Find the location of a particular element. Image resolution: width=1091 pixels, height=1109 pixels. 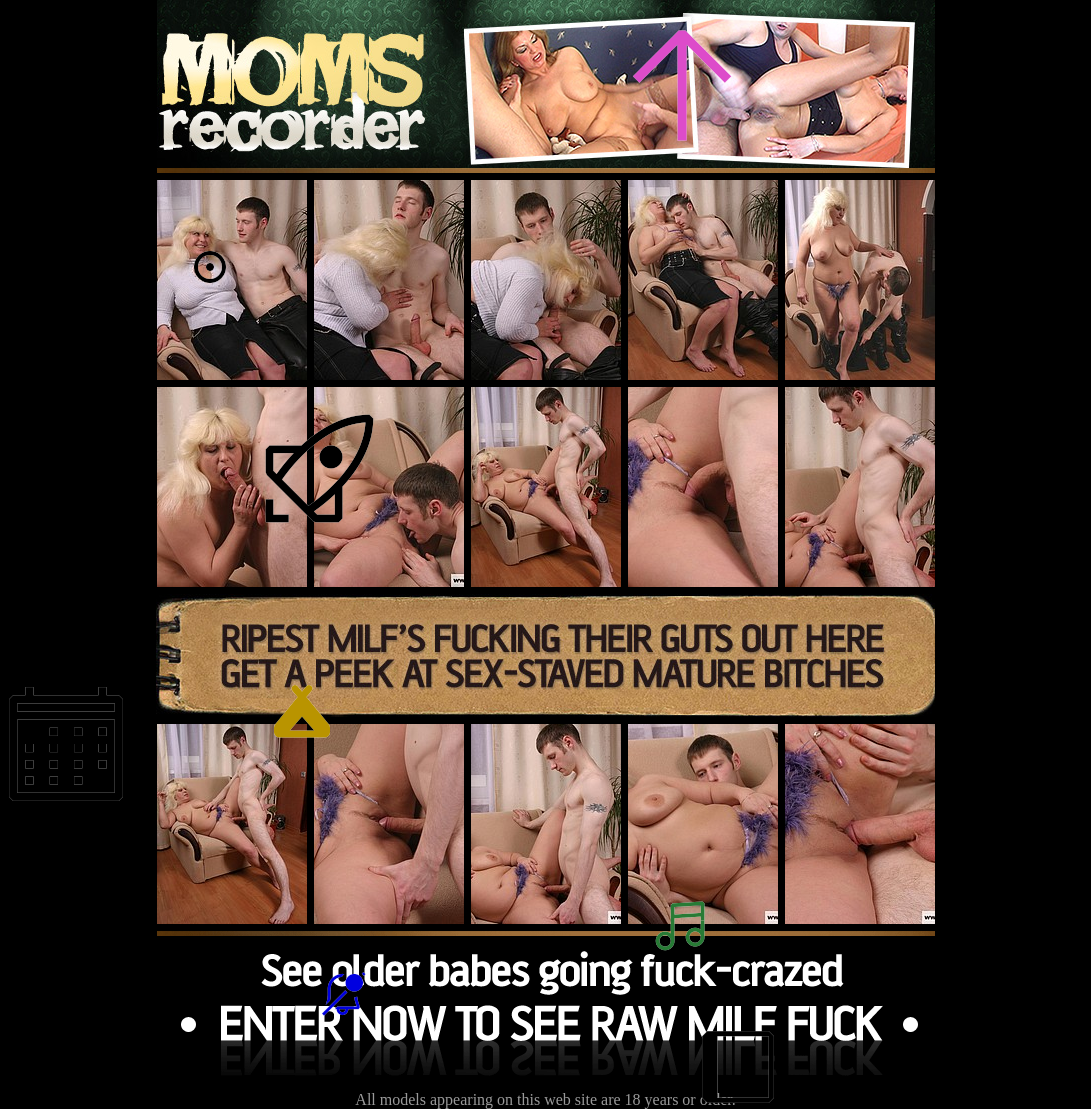

launch or deploy a project is located at coordinates (319, 468).